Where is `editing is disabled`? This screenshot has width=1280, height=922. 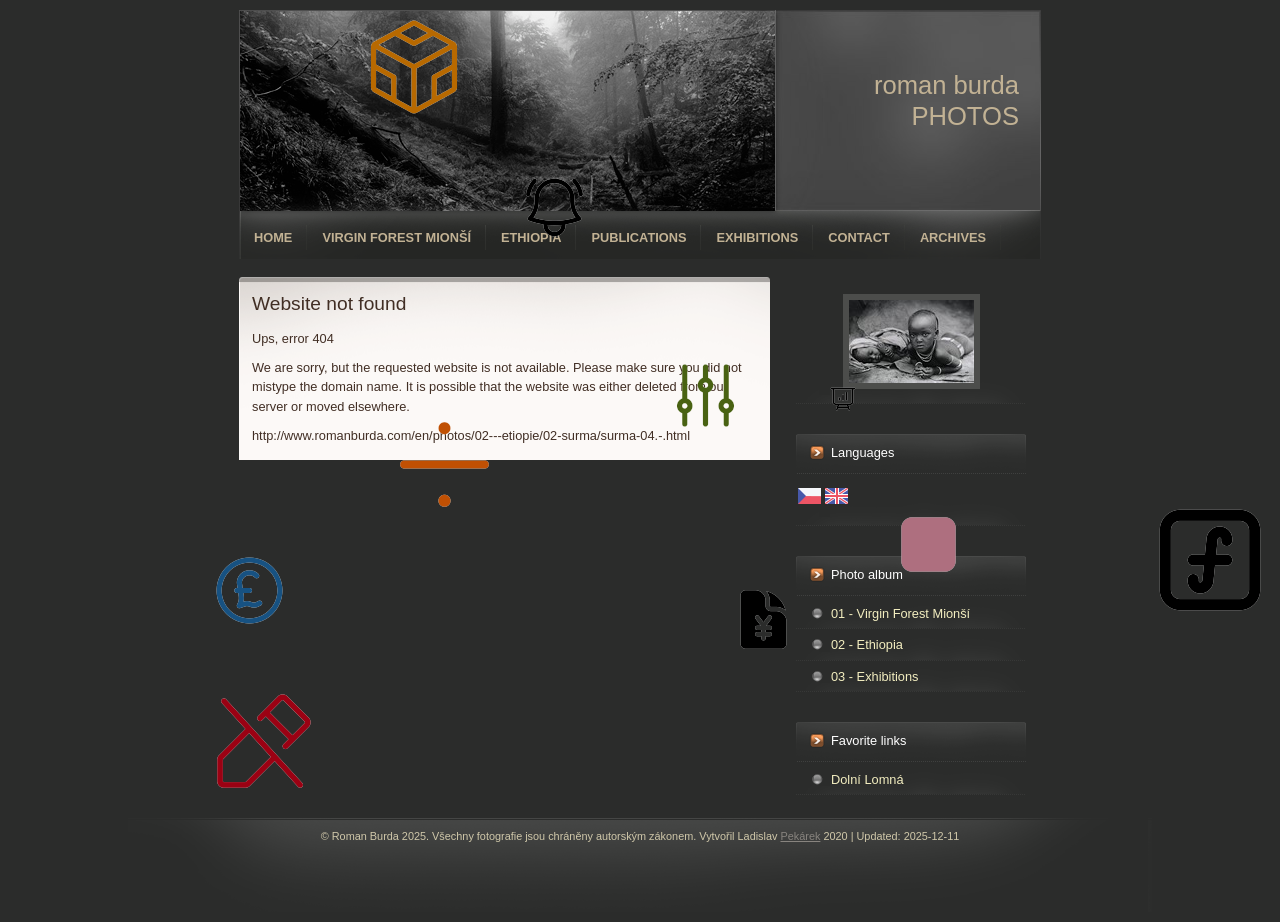 editing is disabled is located at coordinates (262, 743).